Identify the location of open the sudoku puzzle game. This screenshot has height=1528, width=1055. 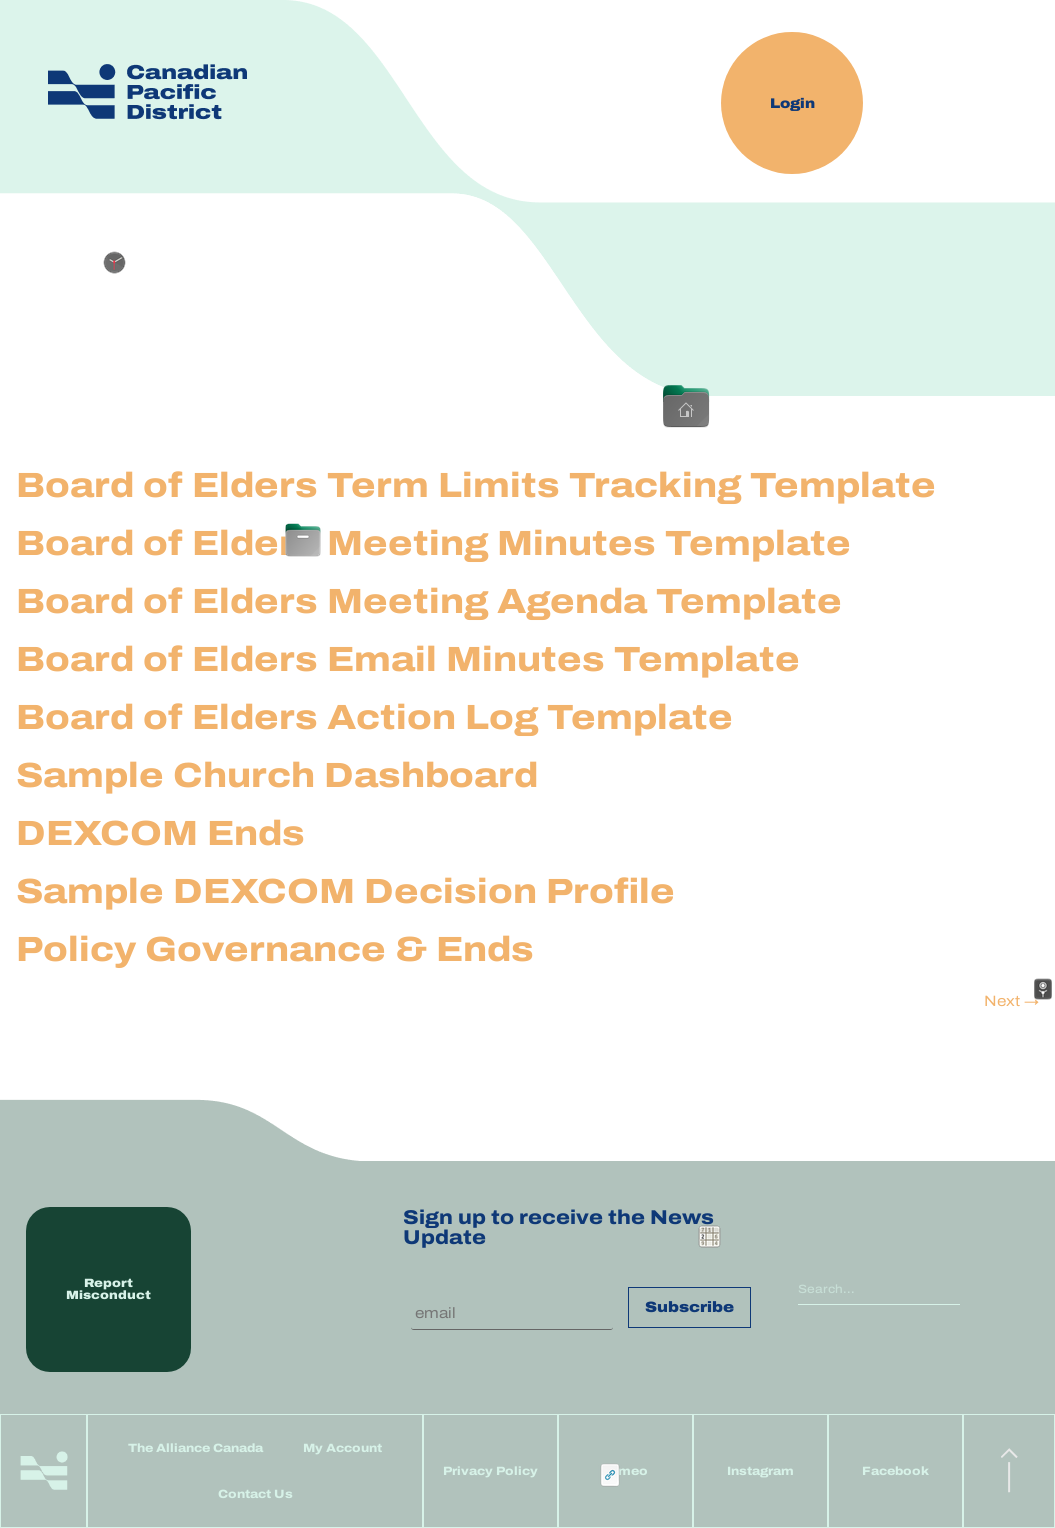
(709, 1236).